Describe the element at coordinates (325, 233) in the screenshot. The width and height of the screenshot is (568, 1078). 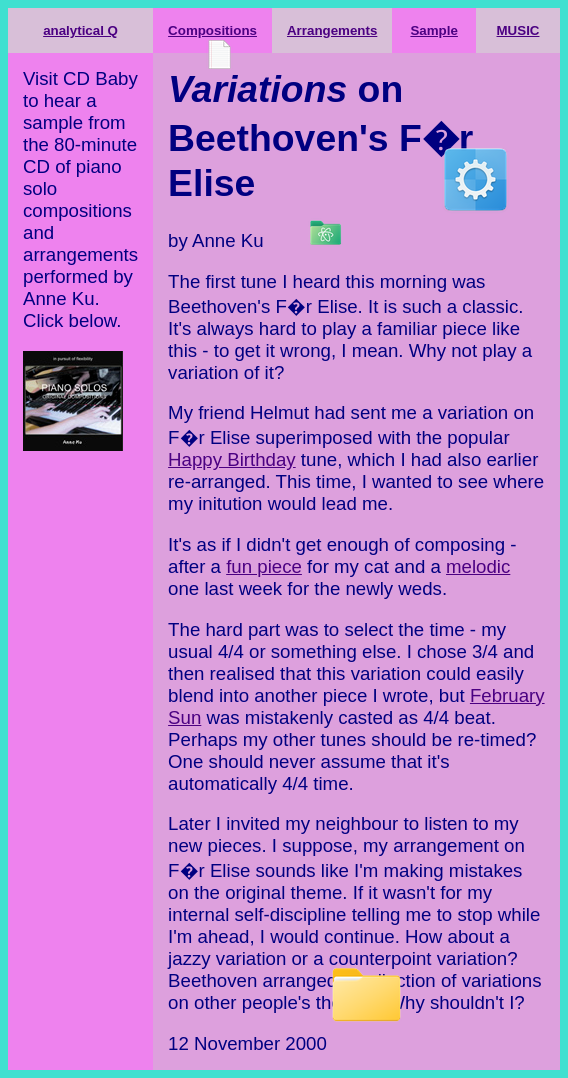
I see `open atom editor project folder` at that location.